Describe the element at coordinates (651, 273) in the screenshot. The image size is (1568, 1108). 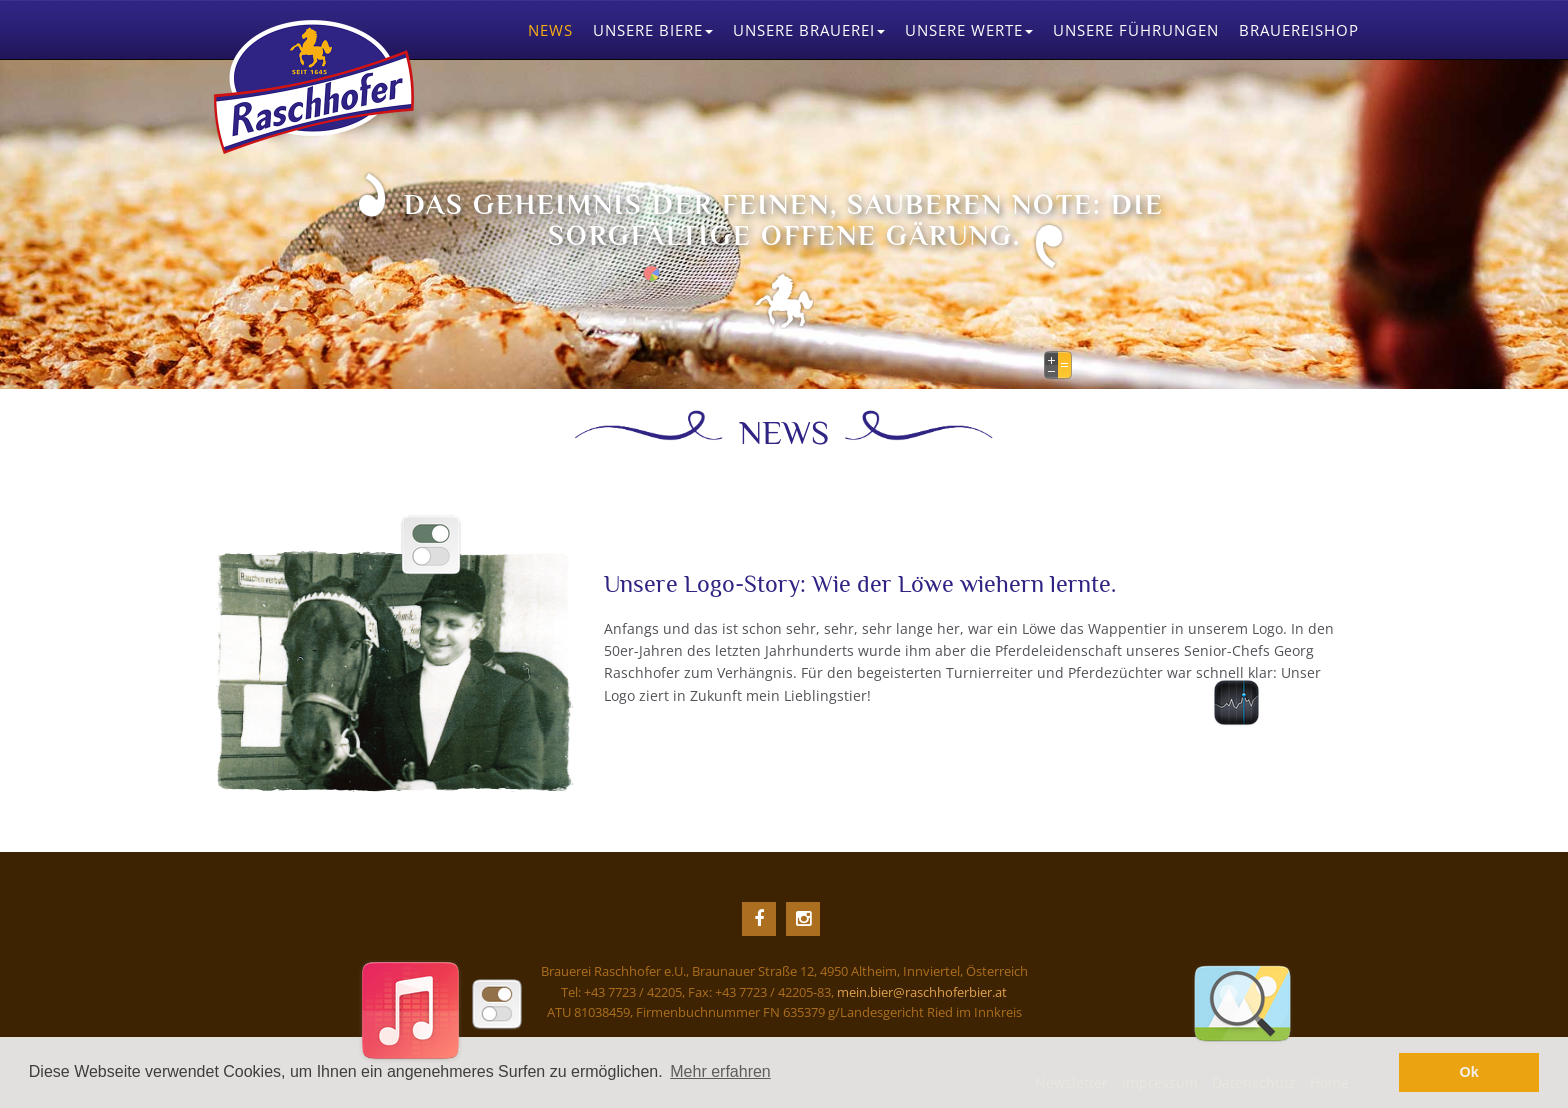
I see `open disk usage analyzer app` at that location.